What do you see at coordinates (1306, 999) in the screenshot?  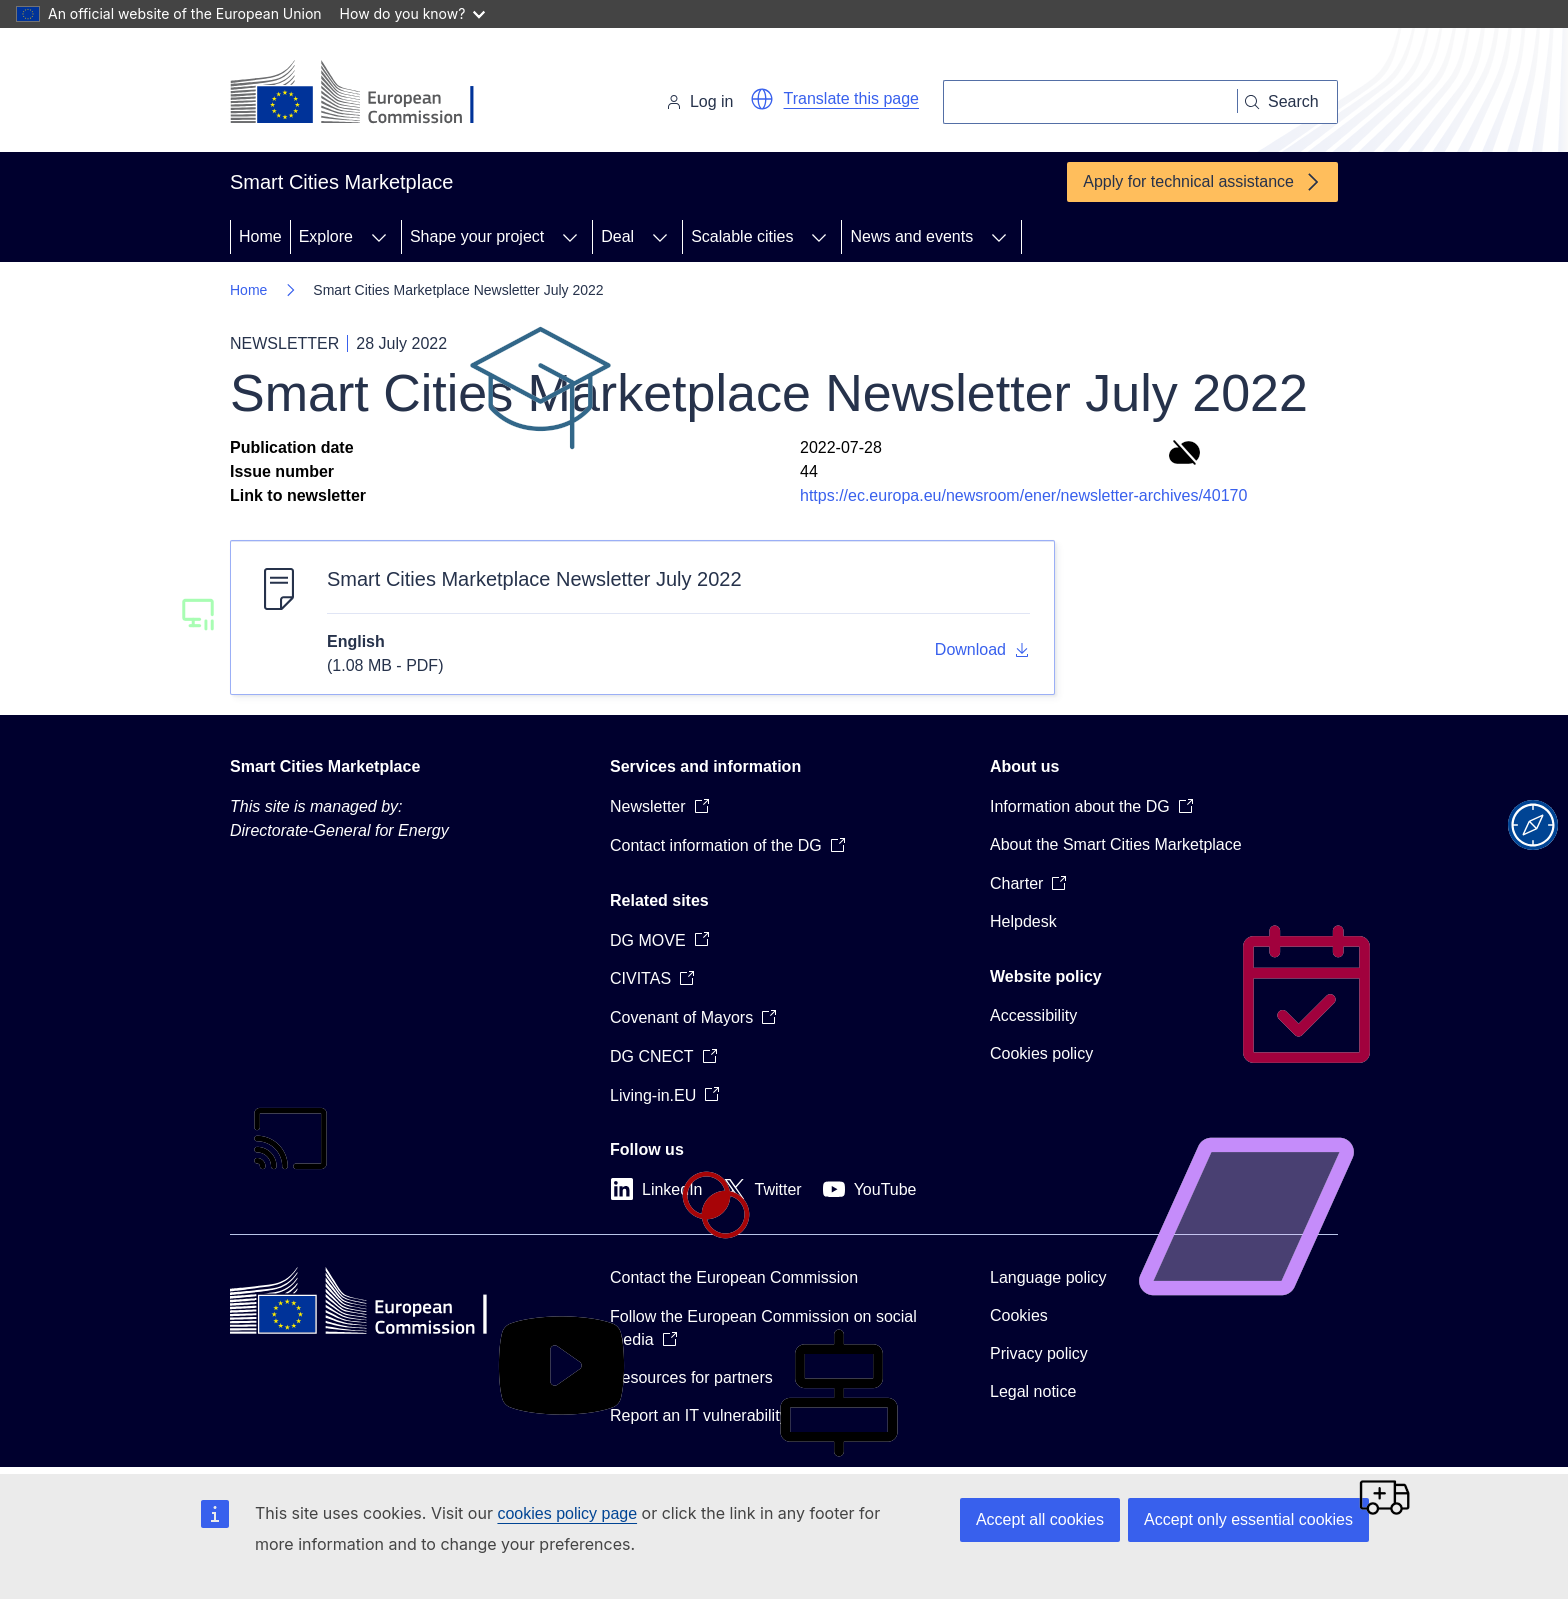 I see `confirm or complete a scheduled event` at bounding box center [1306, 999].